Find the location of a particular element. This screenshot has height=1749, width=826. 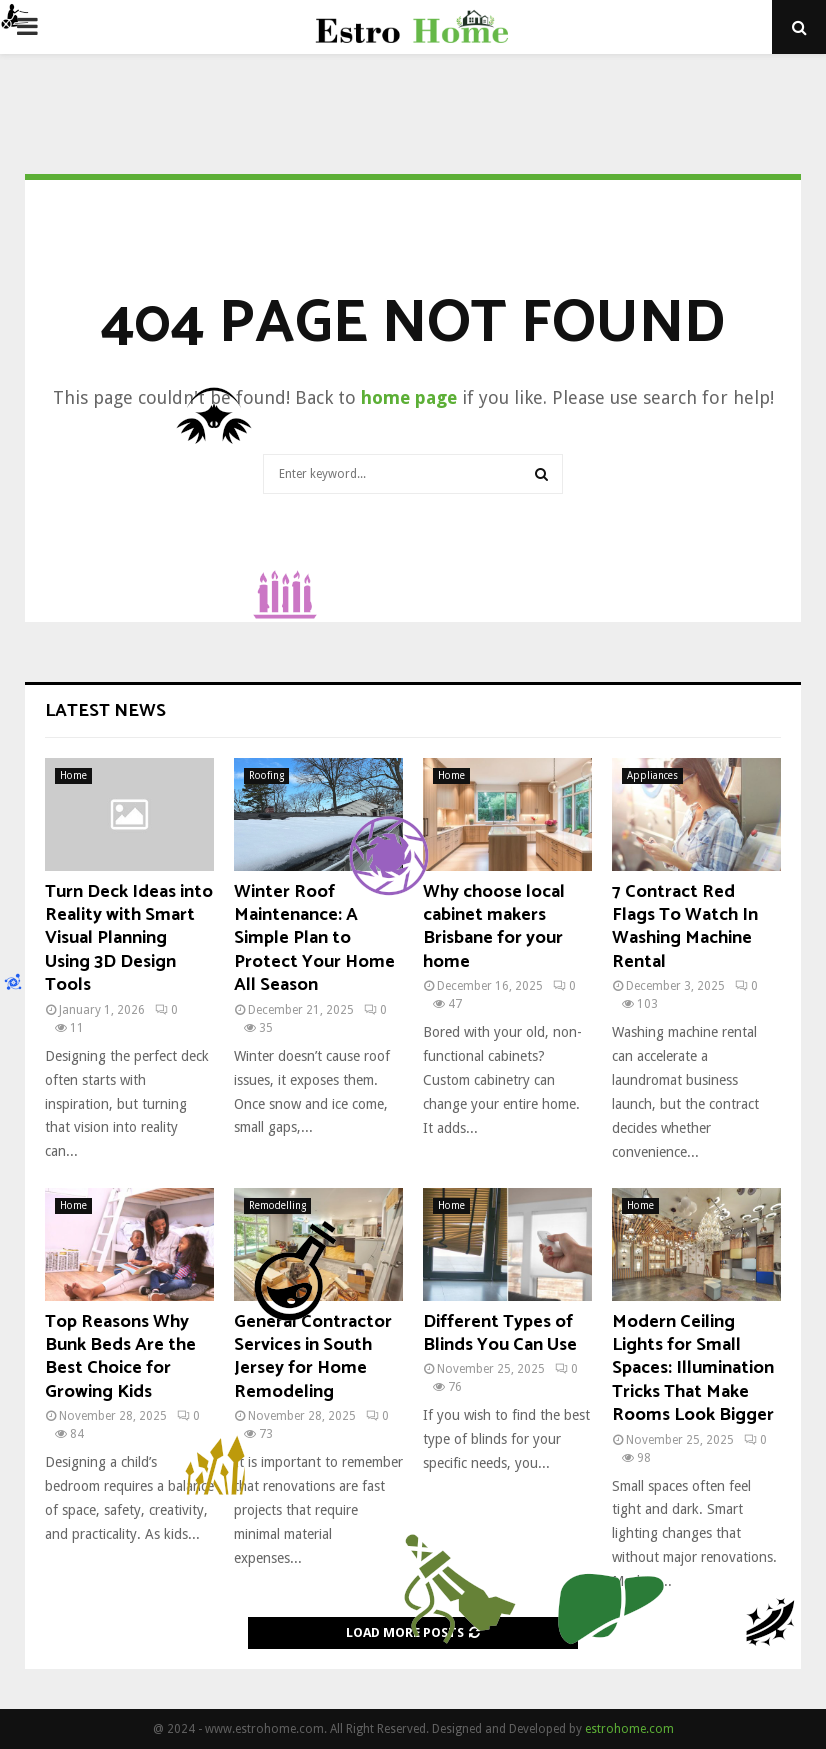

mole character or creature in a game is located at coordinates (214, 411).